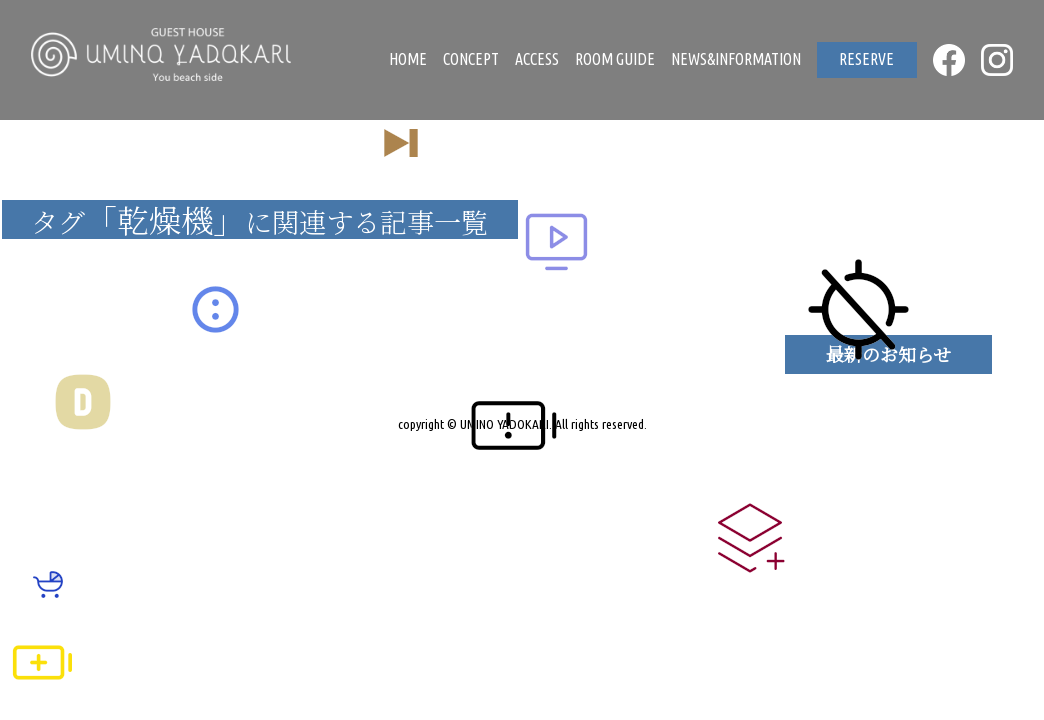  Describe the element at coordinates (556, 239) in the screenshot. I see `play video on desktop display` at that location.